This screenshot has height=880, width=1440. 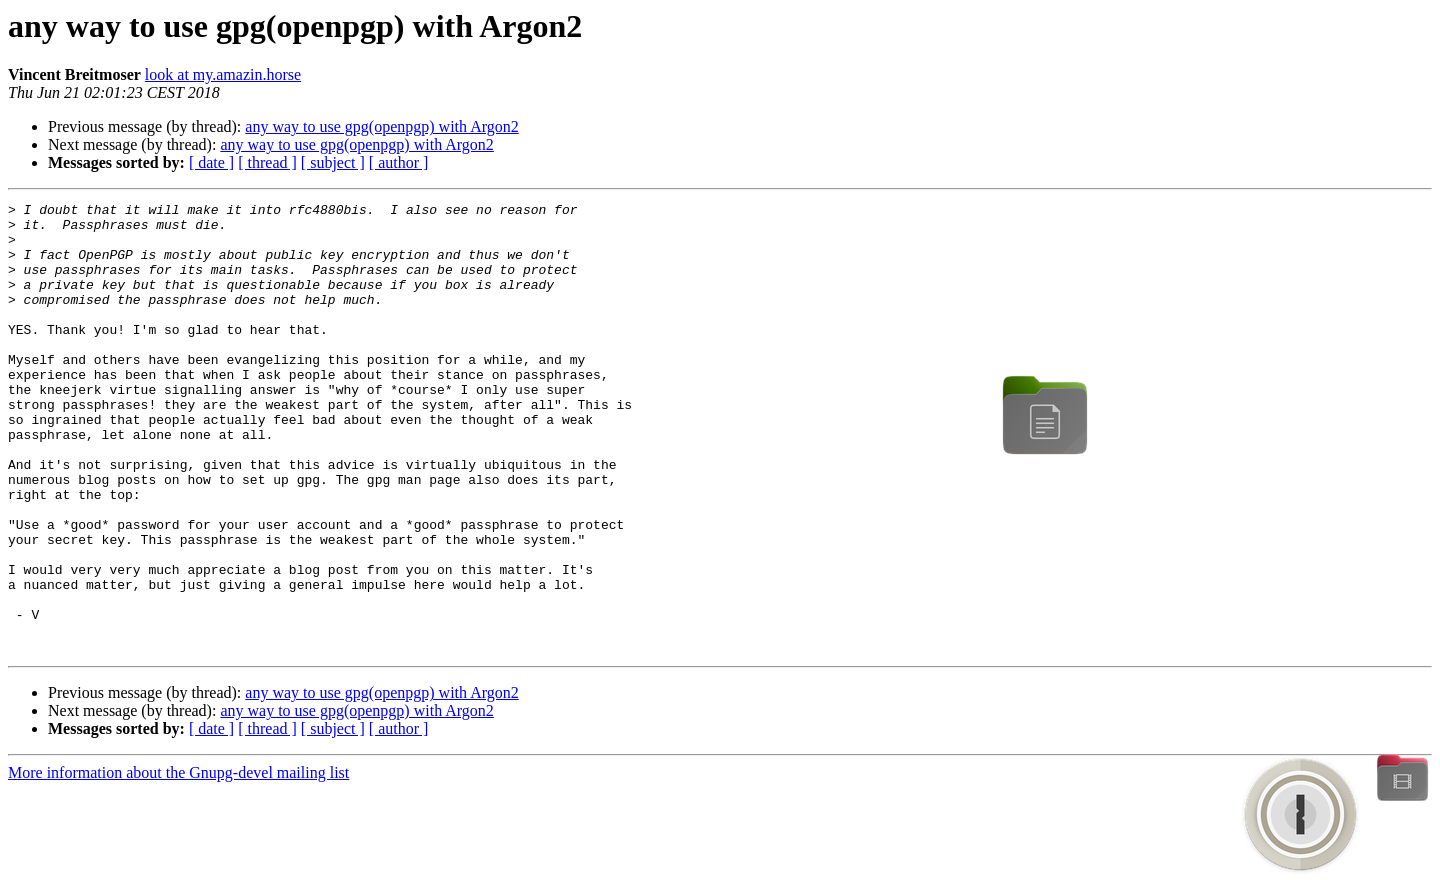 What do you see at coordinates (1300, 814) in the screenshot?
I see `open the passwords app` at bounding box center [1300, 814].